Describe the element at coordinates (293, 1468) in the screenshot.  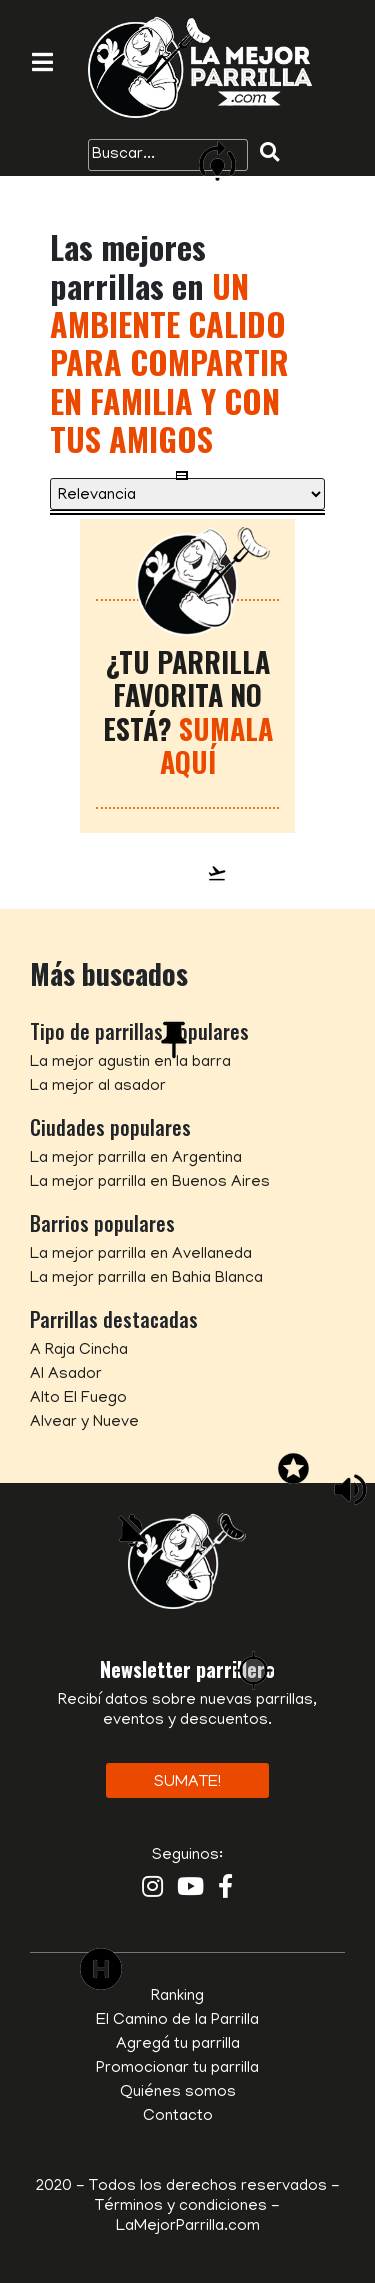
I see `view favorites or starred items` at that location.